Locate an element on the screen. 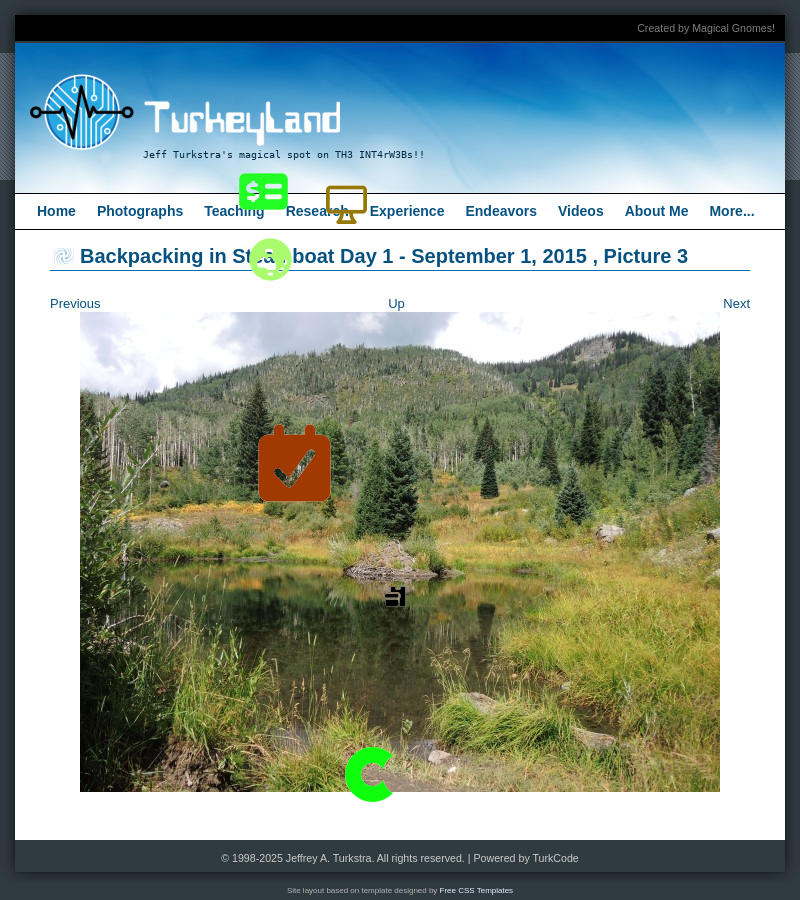  confirm or schedule an appointment is located at coordinates (294, 465).